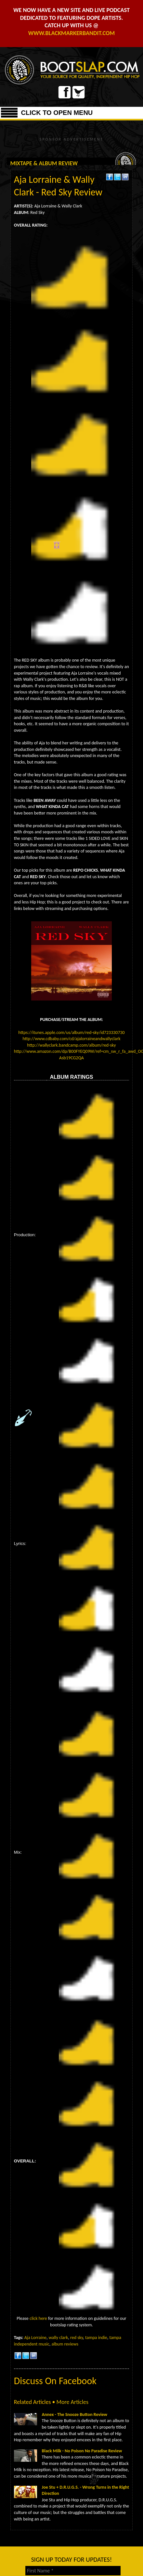 The height and width of the screenshot is (2576, 143). I want to click on access fishing mini-game or activity, so click(23, 1418).